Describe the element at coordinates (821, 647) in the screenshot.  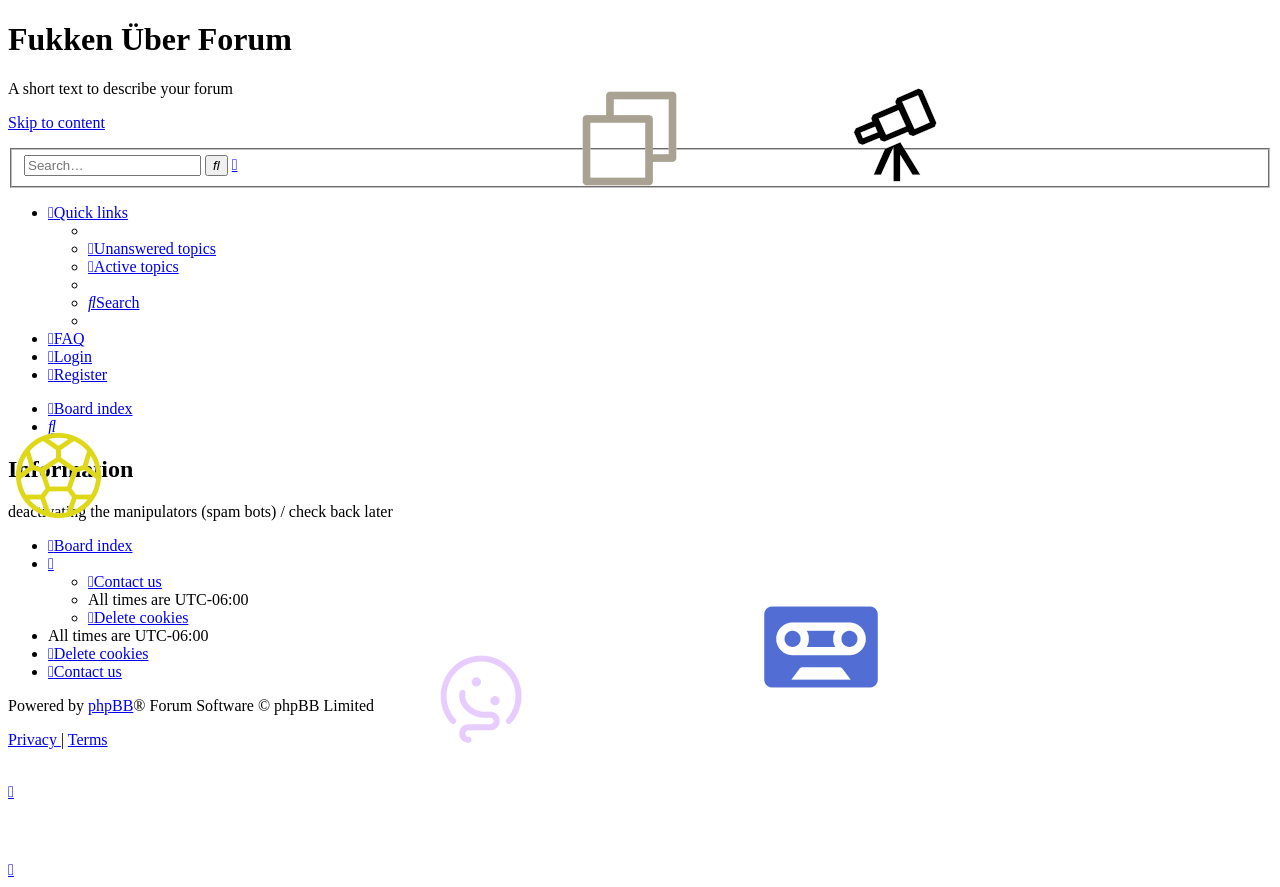
I see `access audio recordings or voice memos` at that location.